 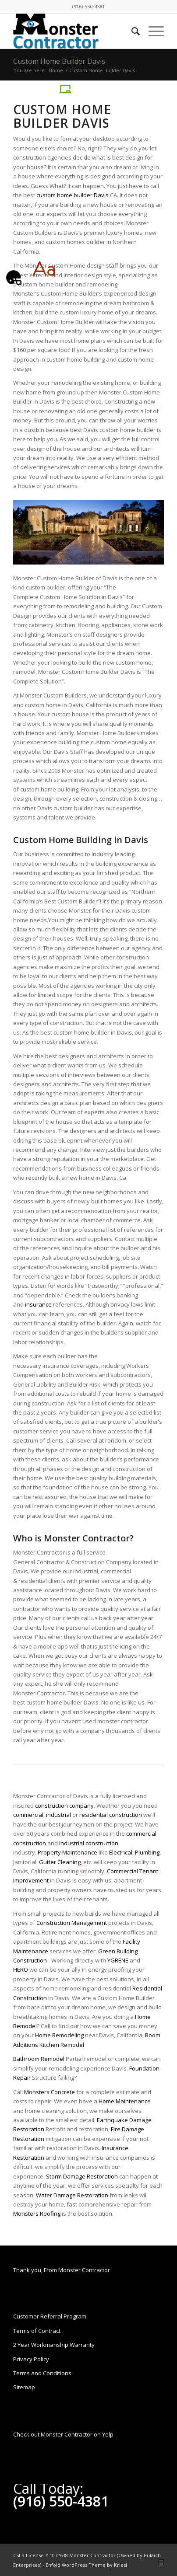 What do you see at coordinates (14, 278) in the screenshot?
I see `access football or sports content` at bounding box center [14, 278].